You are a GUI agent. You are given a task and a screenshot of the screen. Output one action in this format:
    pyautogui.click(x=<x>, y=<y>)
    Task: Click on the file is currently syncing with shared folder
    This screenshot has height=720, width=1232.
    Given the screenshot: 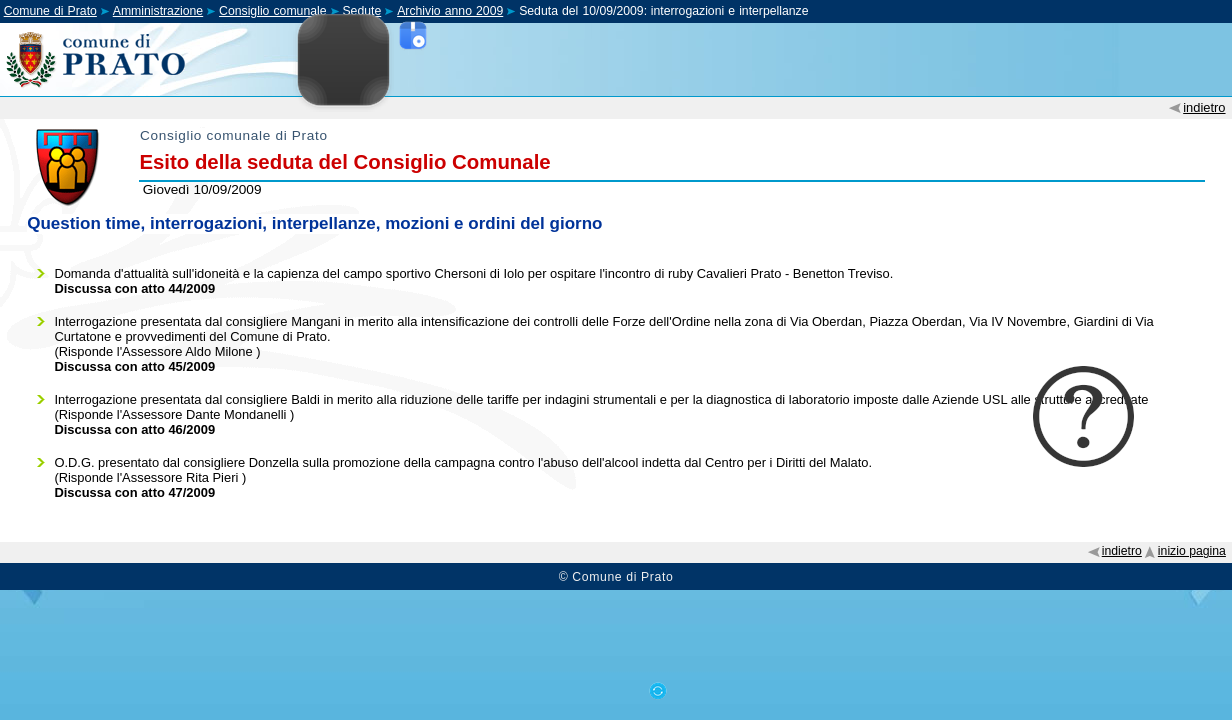 What is the action you would take?
    pyautogui.click(x=658, y=691)
    